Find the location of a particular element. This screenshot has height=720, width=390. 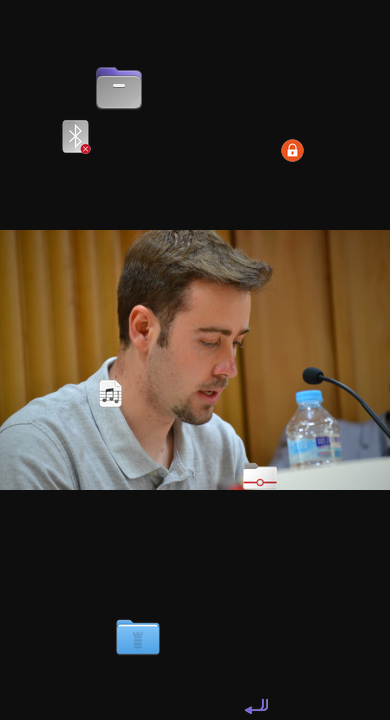

open pokémon premier ball themed folder is located at coordinates (260, 477).